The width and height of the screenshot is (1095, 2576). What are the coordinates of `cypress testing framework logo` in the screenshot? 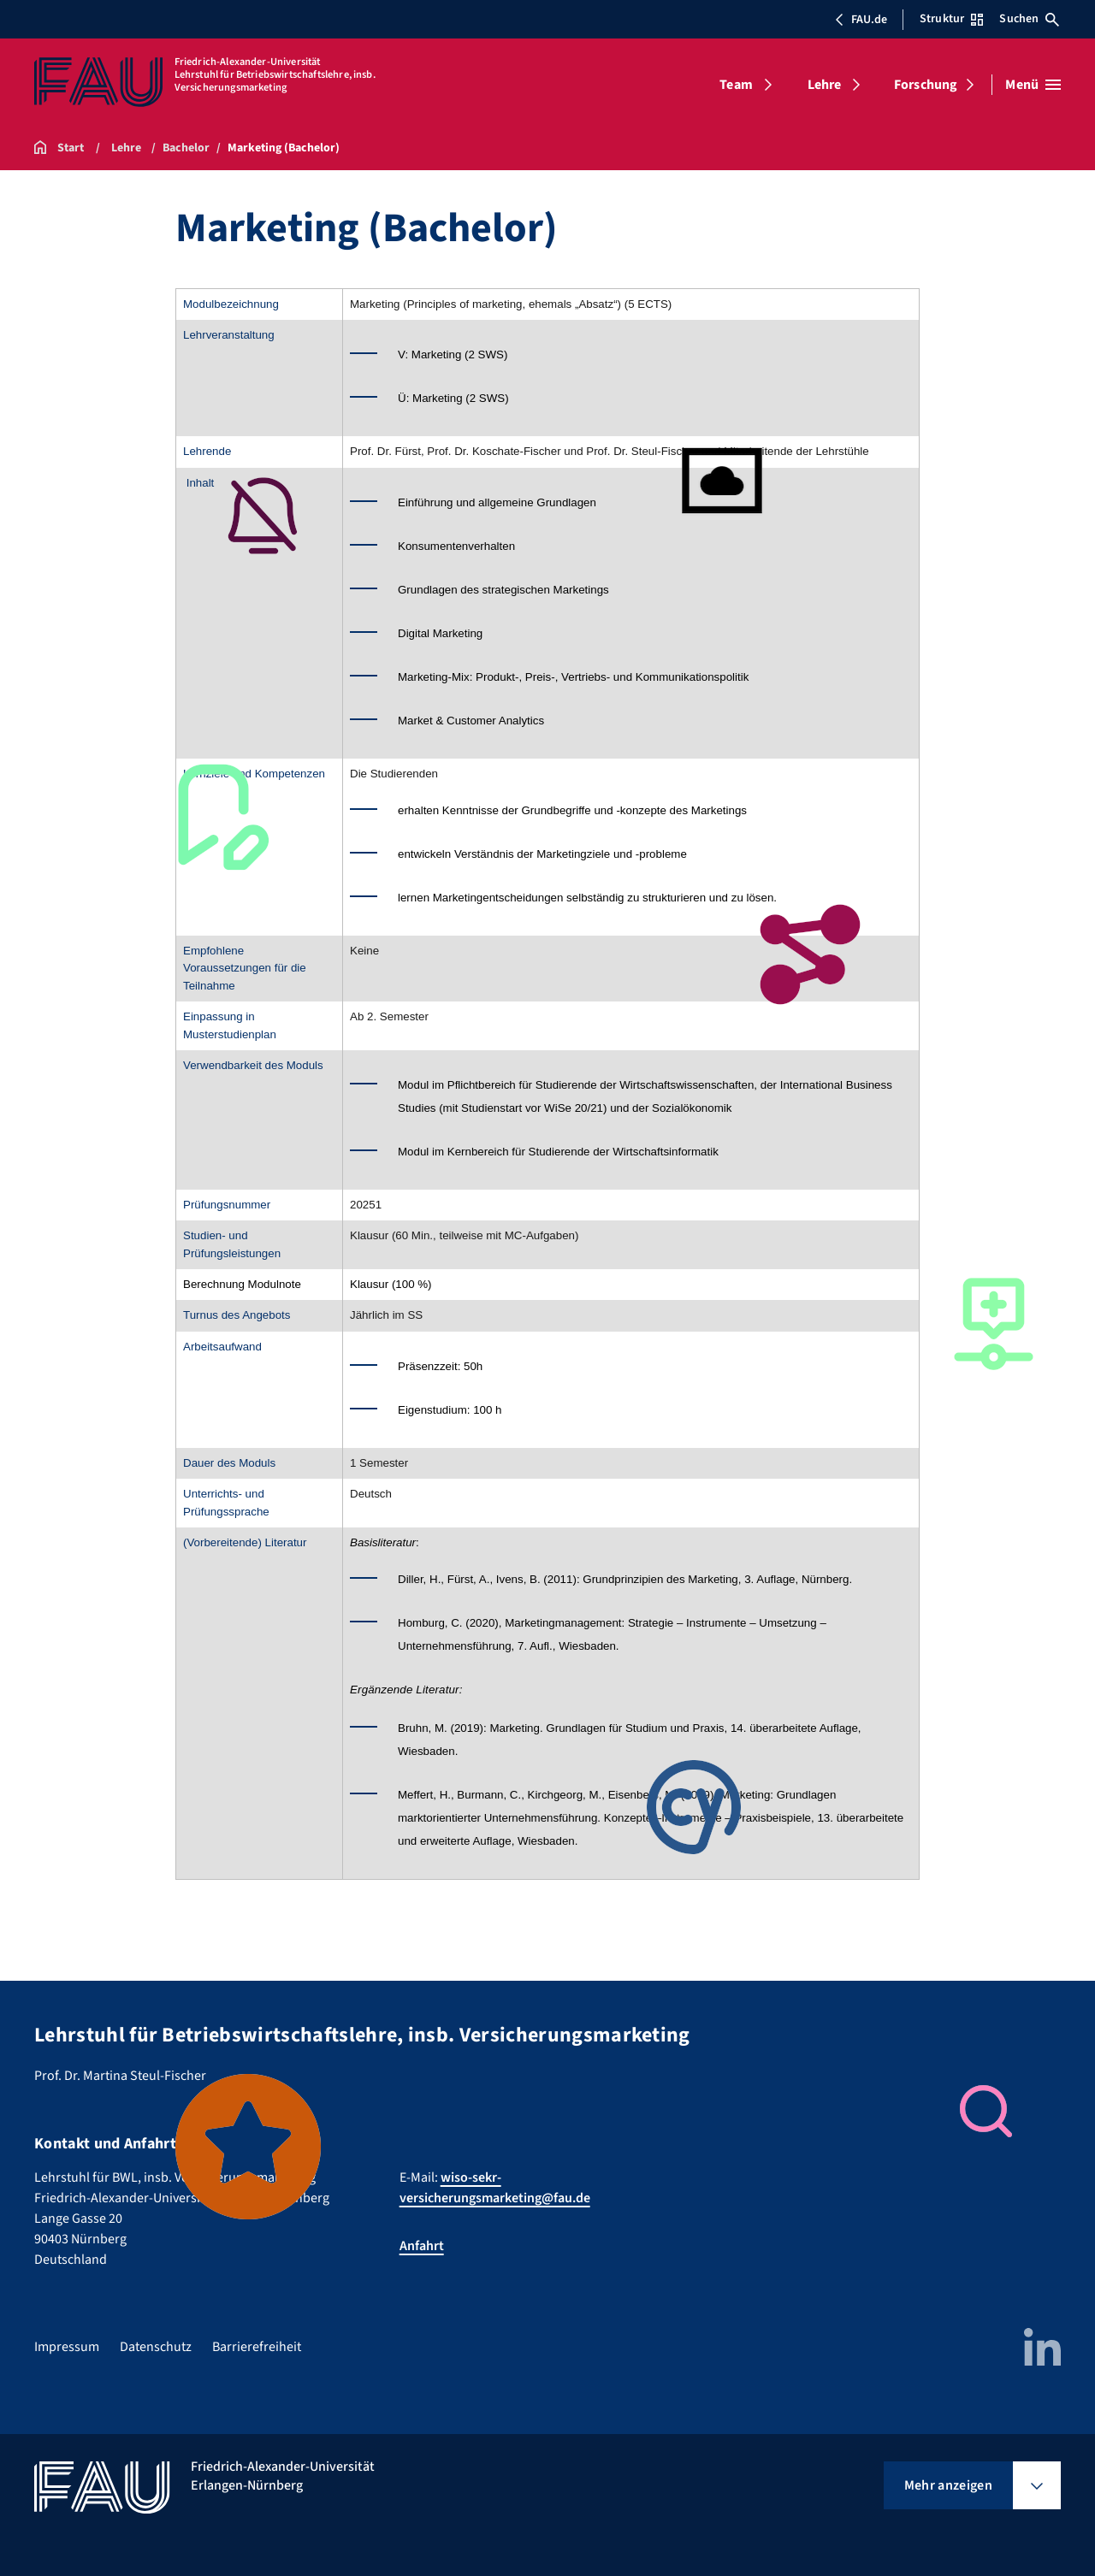 It's located at (694, 1807).